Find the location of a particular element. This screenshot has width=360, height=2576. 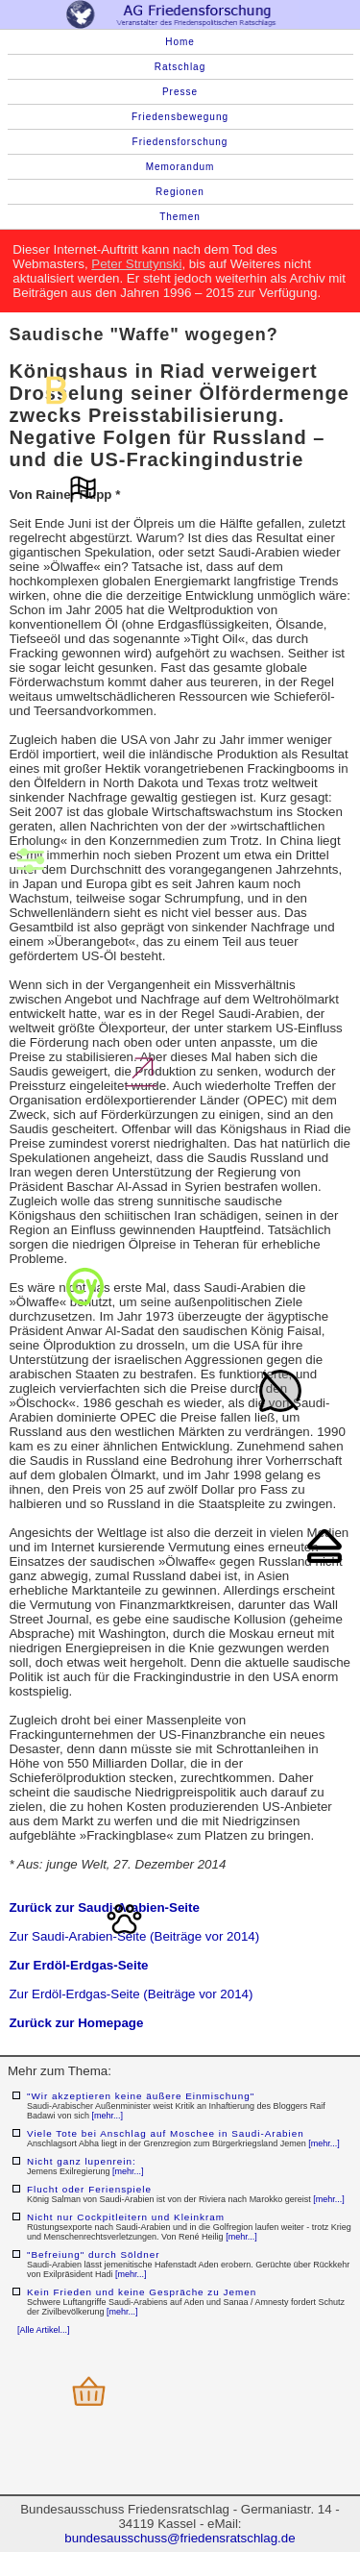

access settings or preferences is located at coordinates (31, 860).